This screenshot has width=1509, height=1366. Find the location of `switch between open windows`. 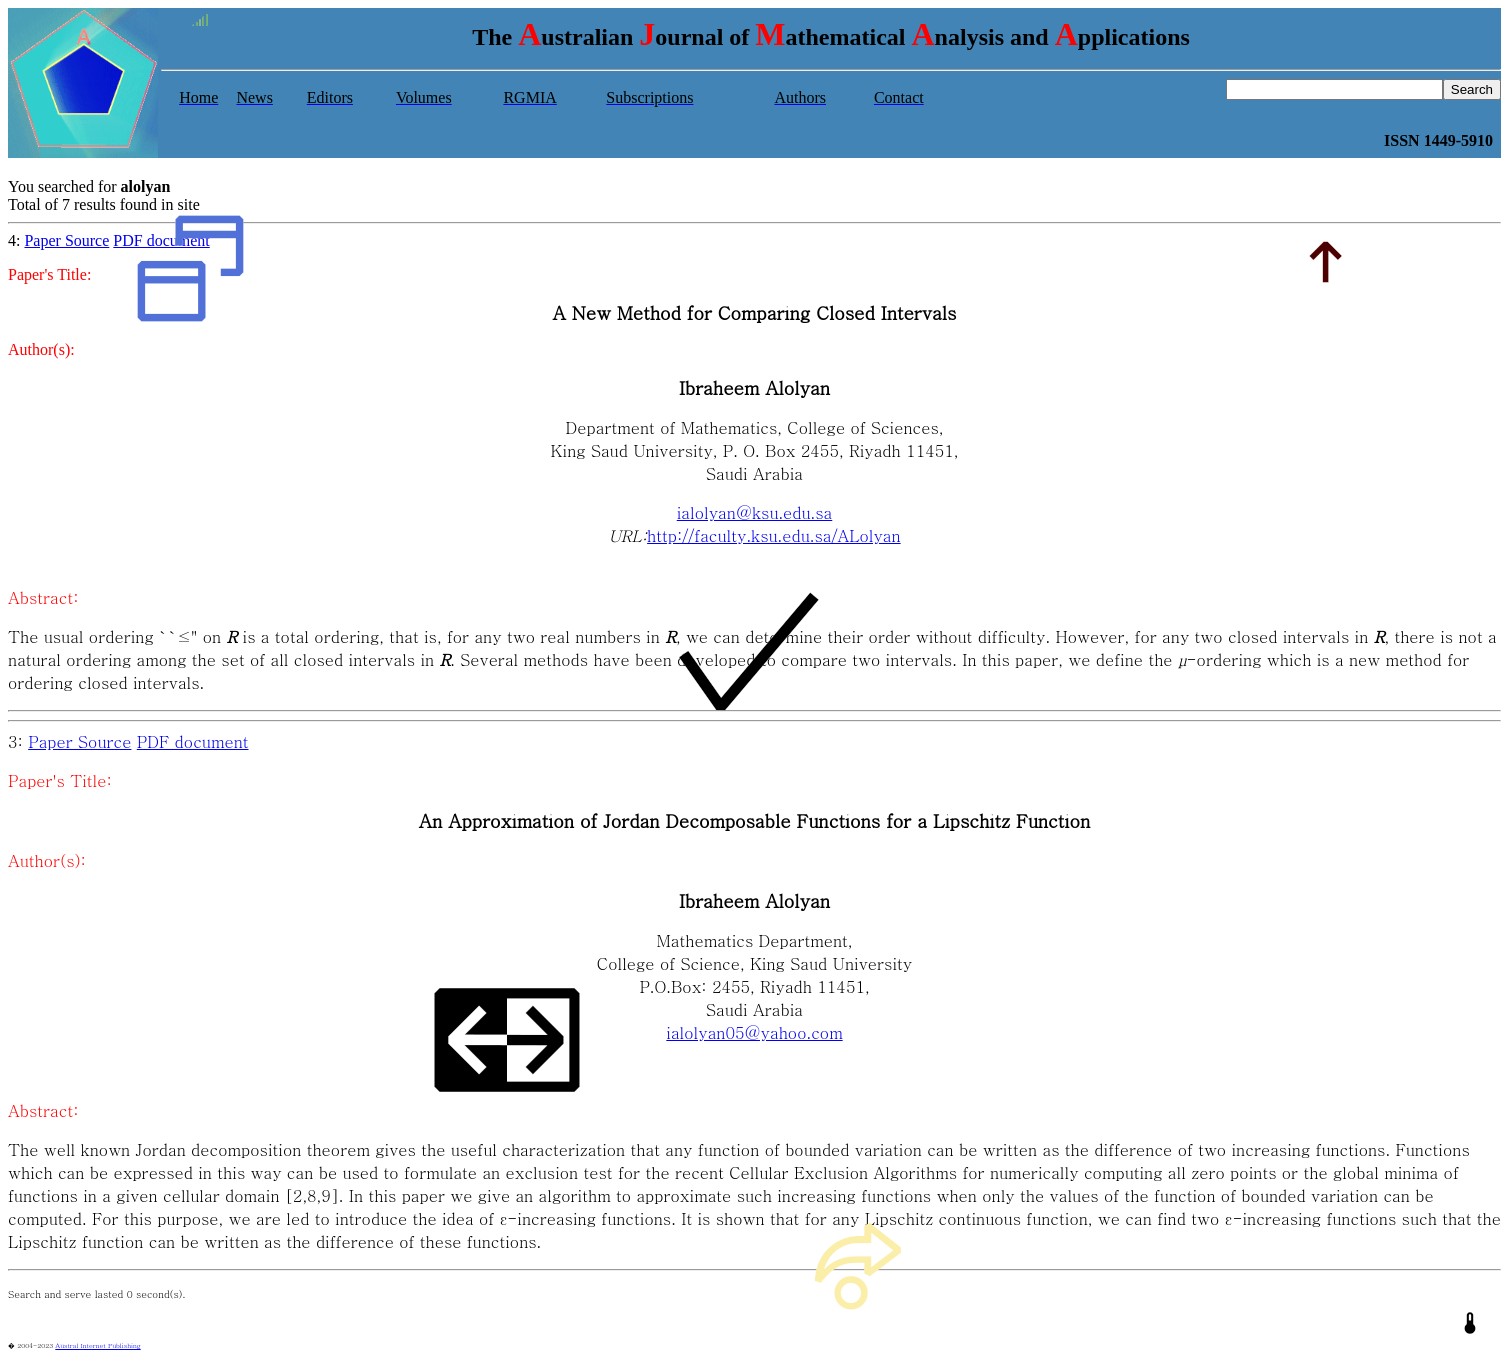

switch between open windows is located at coordinates (190, 268).